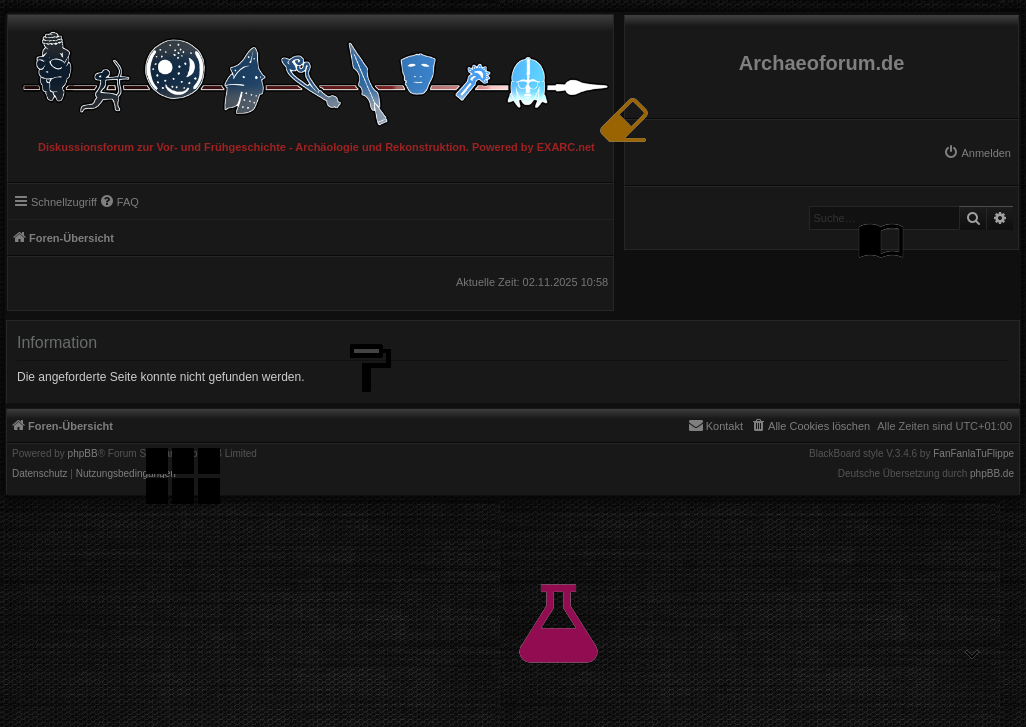  Describe the element at coordinates (369, 368) in the screenshot. I see `apply formatting style to selected content` at that location.